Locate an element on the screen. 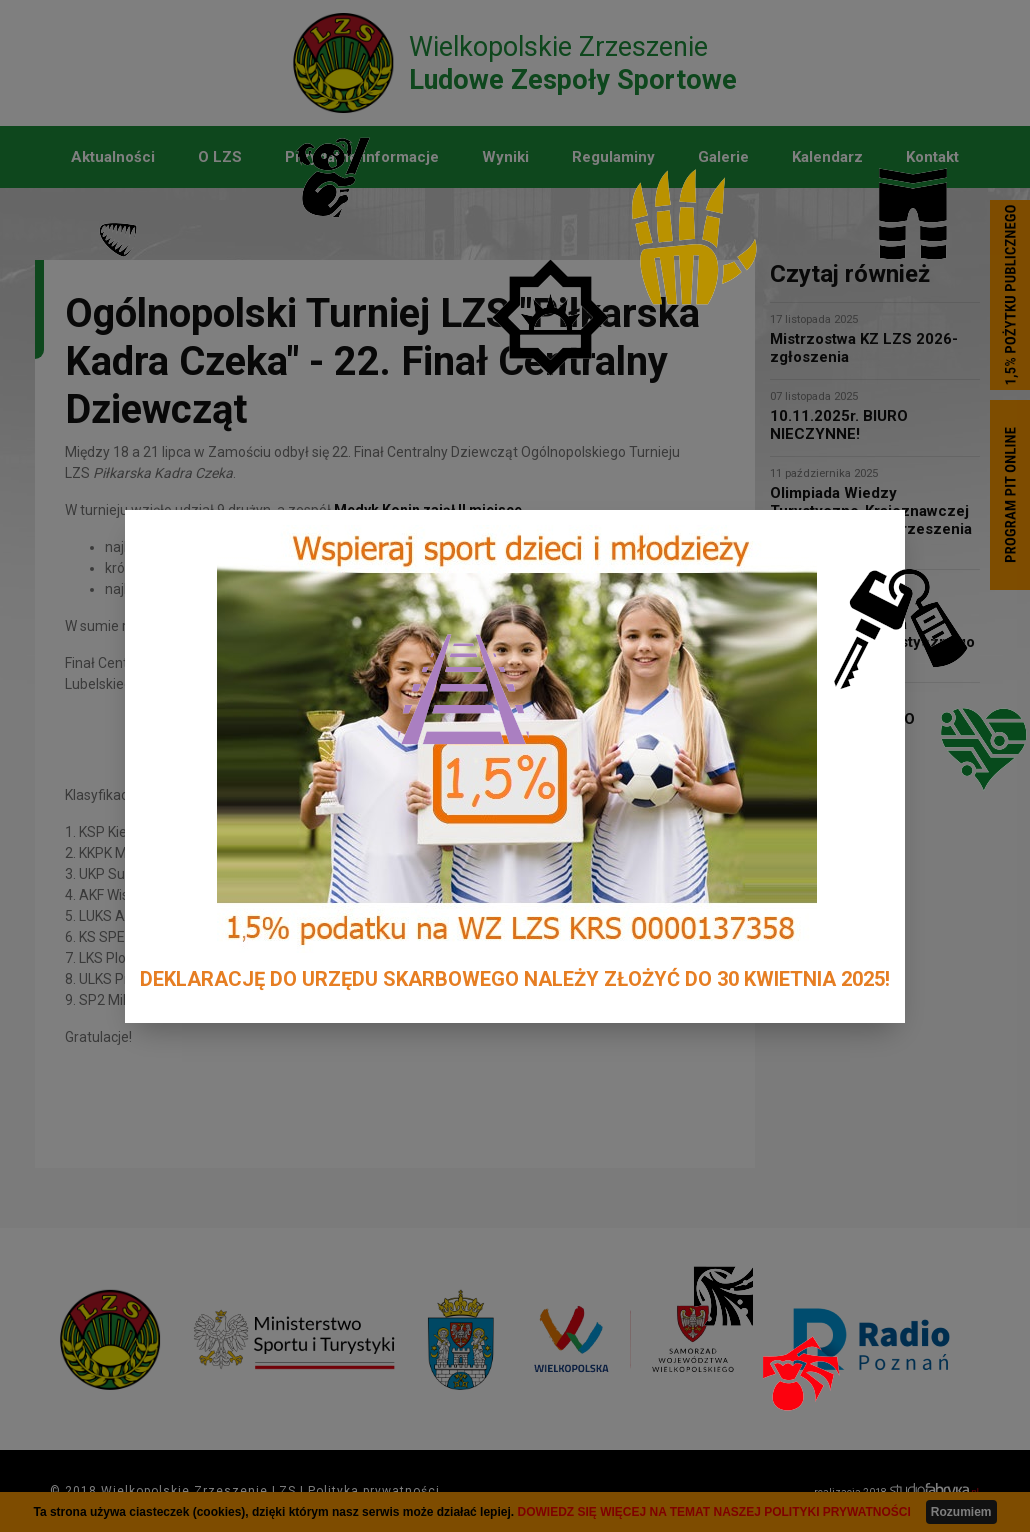  koala character or mascot icon is located at coordinates (332, 177).